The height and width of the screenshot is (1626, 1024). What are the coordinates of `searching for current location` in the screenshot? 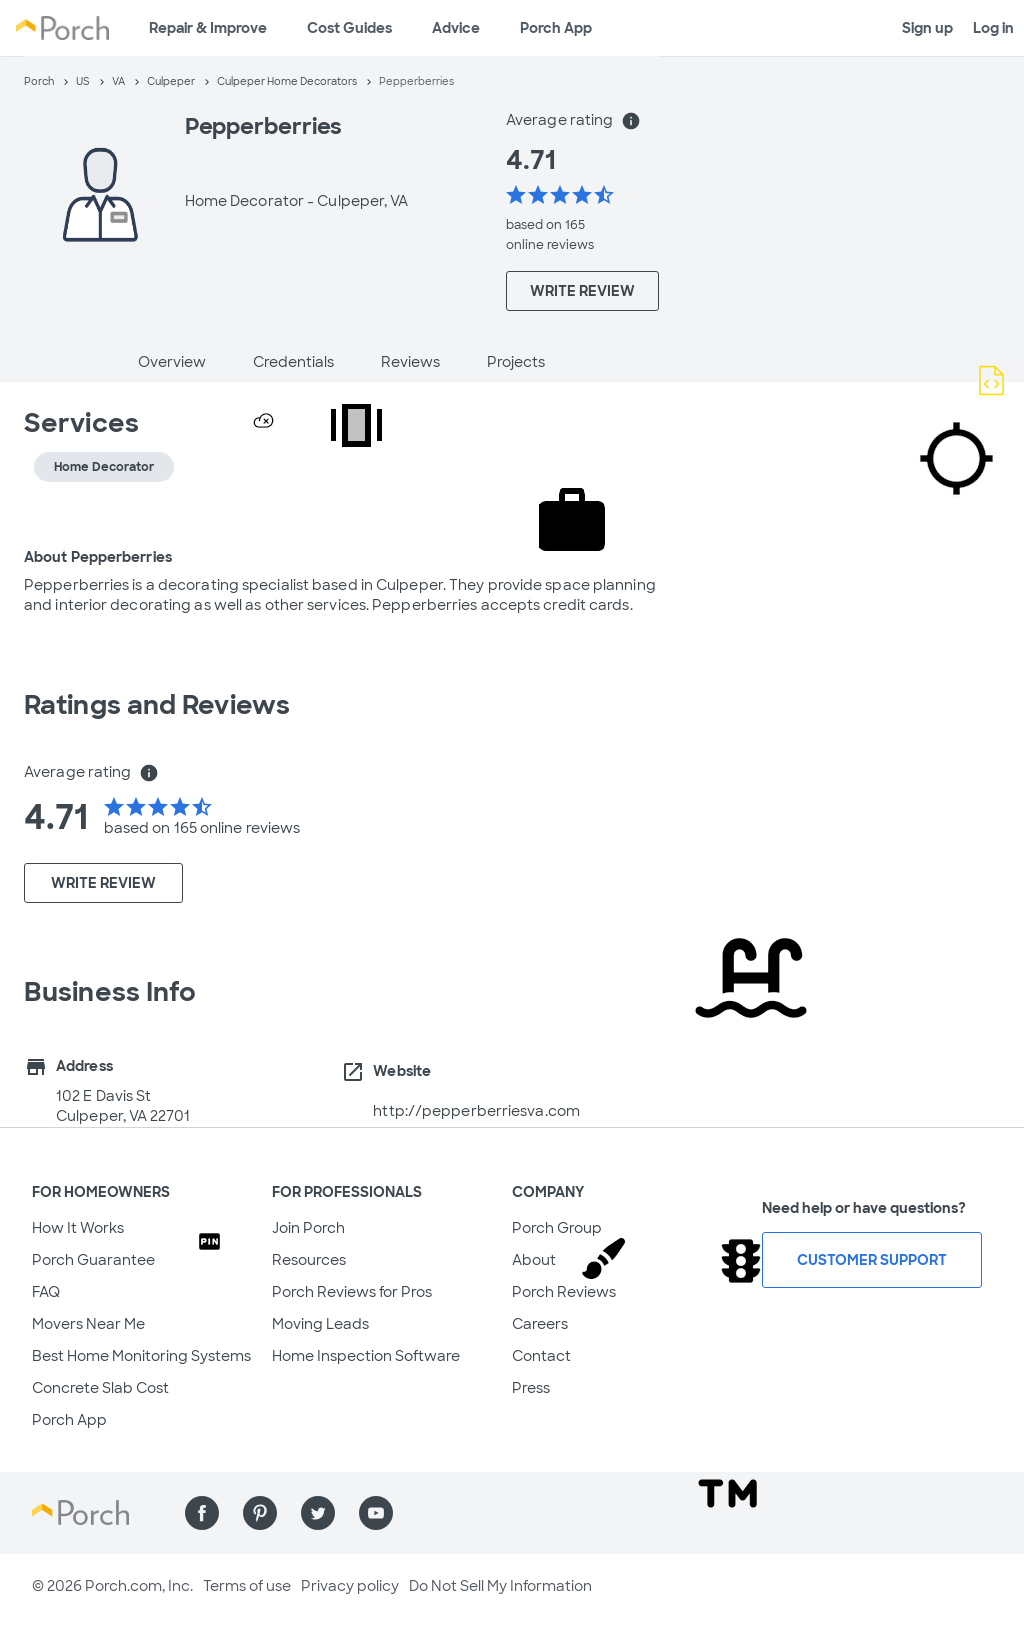 It's located at (956, 458).